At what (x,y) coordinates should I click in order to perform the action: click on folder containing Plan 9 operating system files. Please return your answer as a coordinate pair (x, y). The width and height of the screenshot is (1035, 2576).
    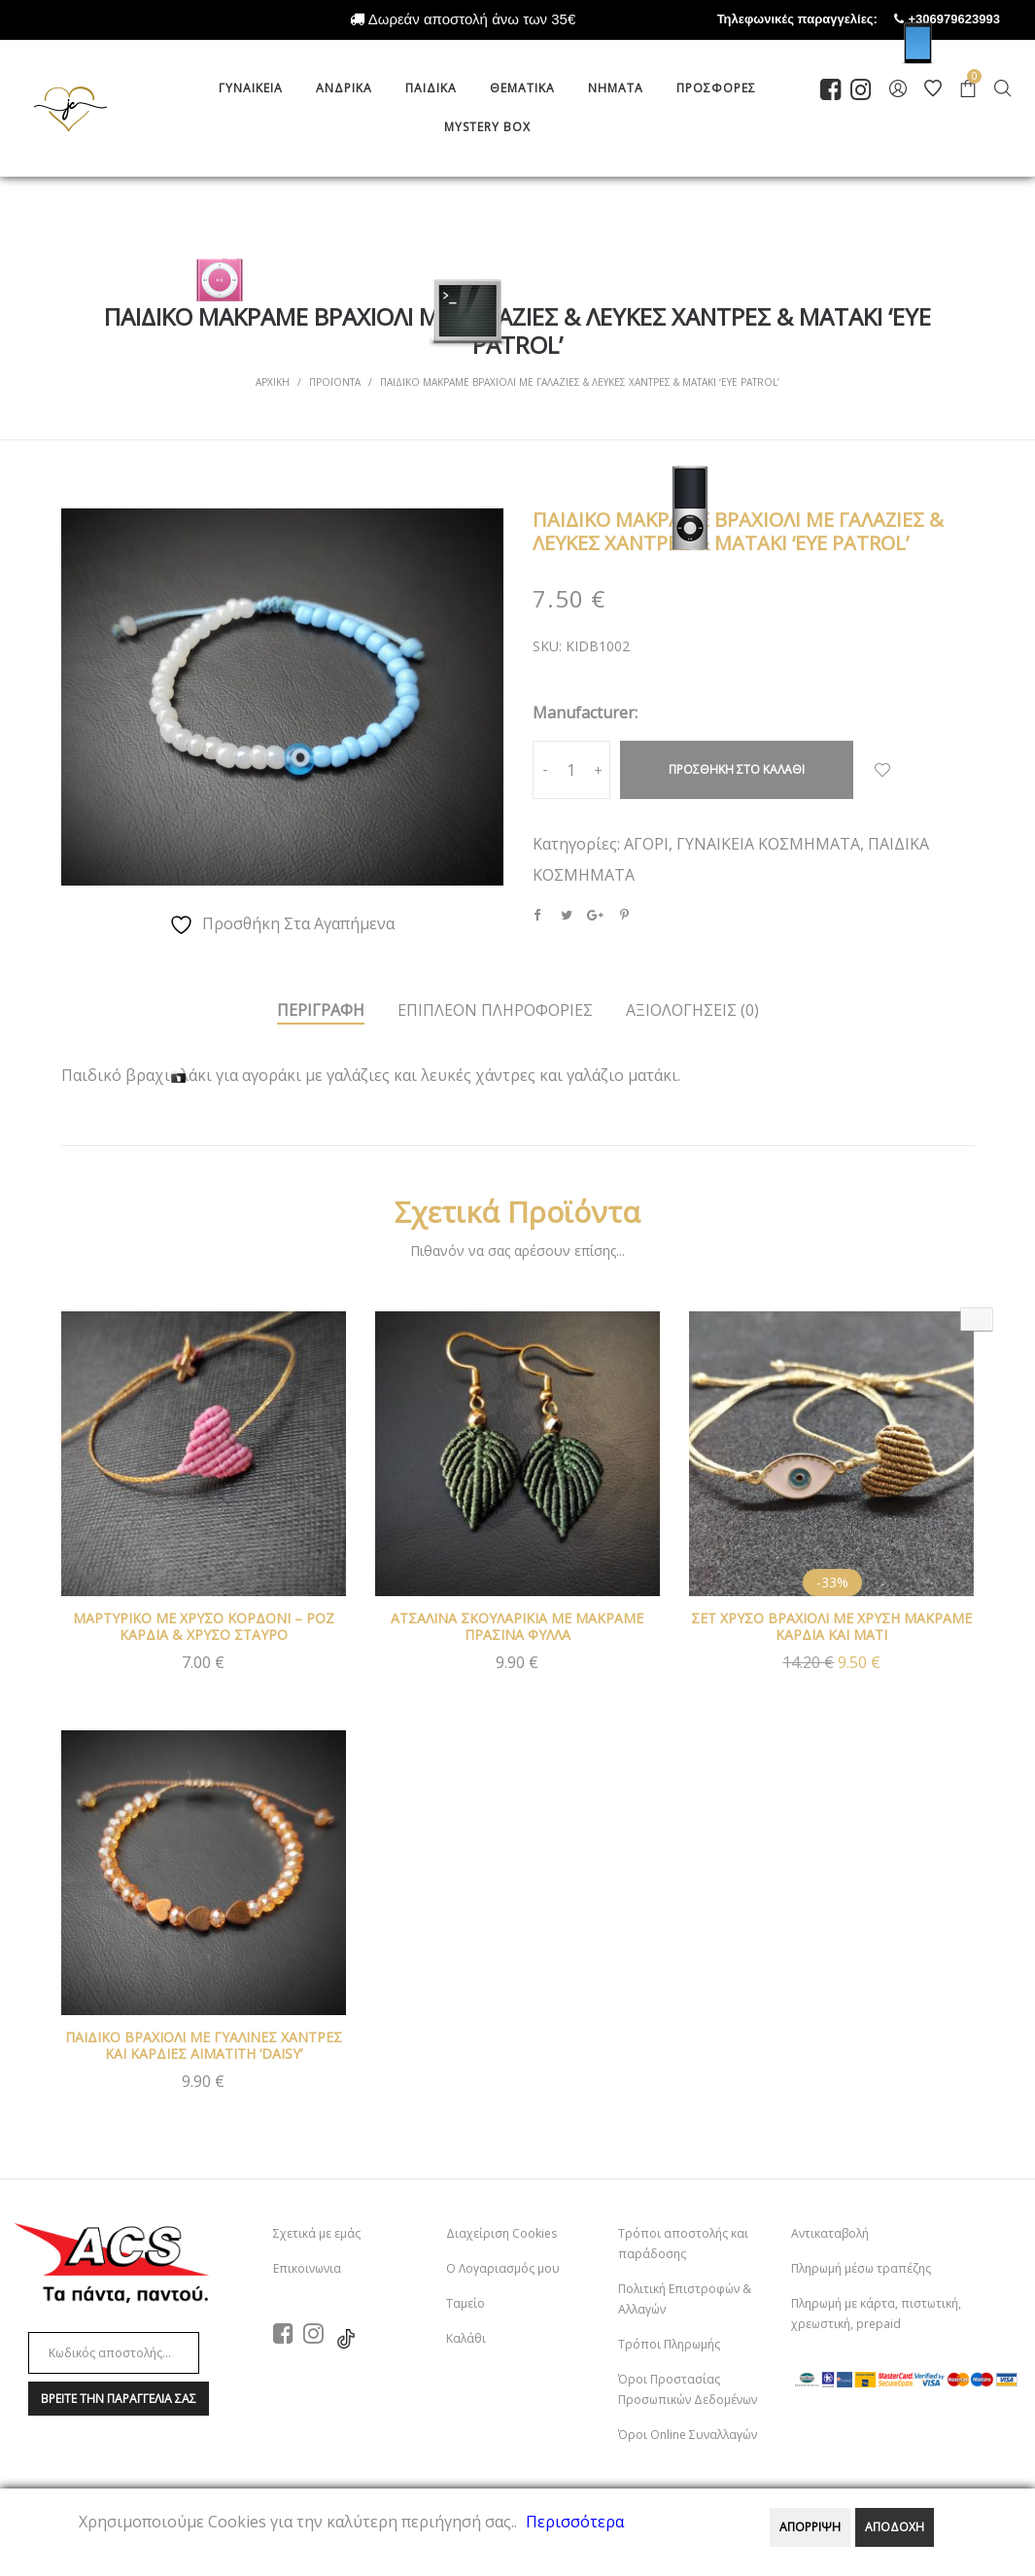
    Looking at the image, I should click on (178, 1077).